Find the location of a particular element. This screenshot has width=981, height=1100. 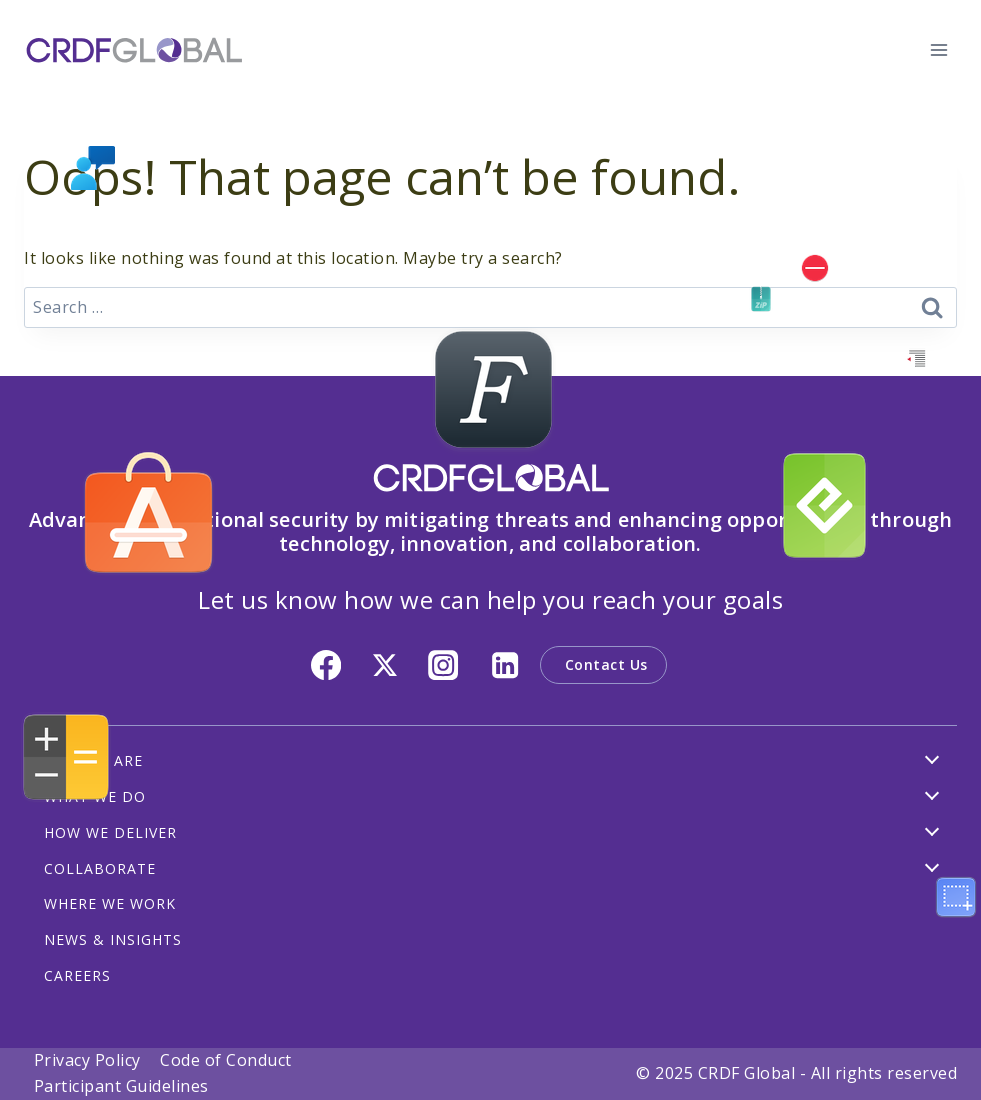

decrease text indentation is located at coordinates (916, 358).